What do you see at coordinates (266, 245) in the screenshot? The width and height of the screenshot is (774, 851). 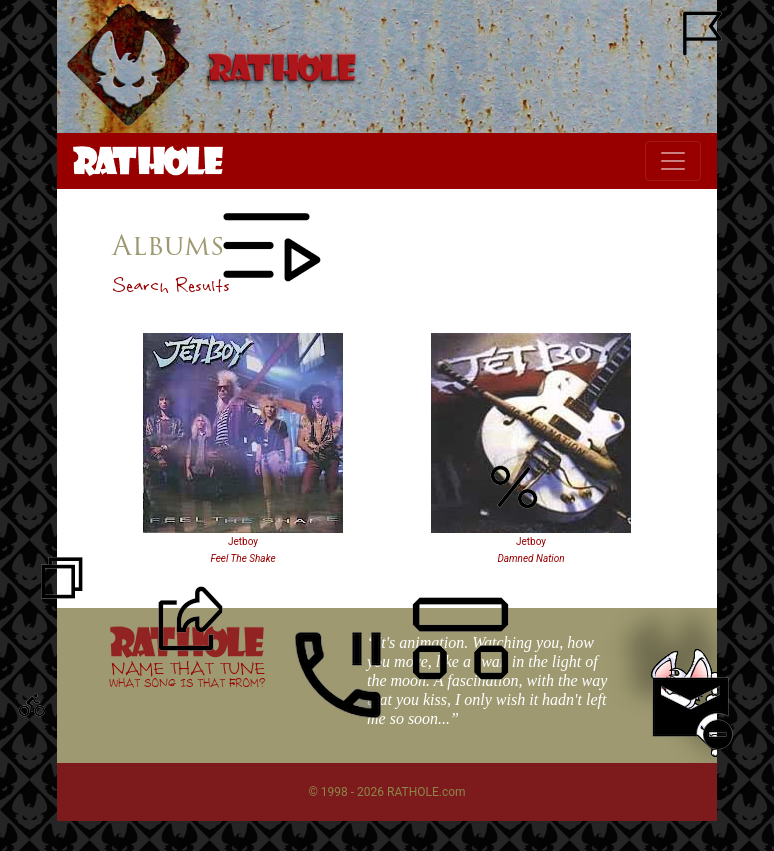 I see `view playback queue` at bounding box center [266, 245].